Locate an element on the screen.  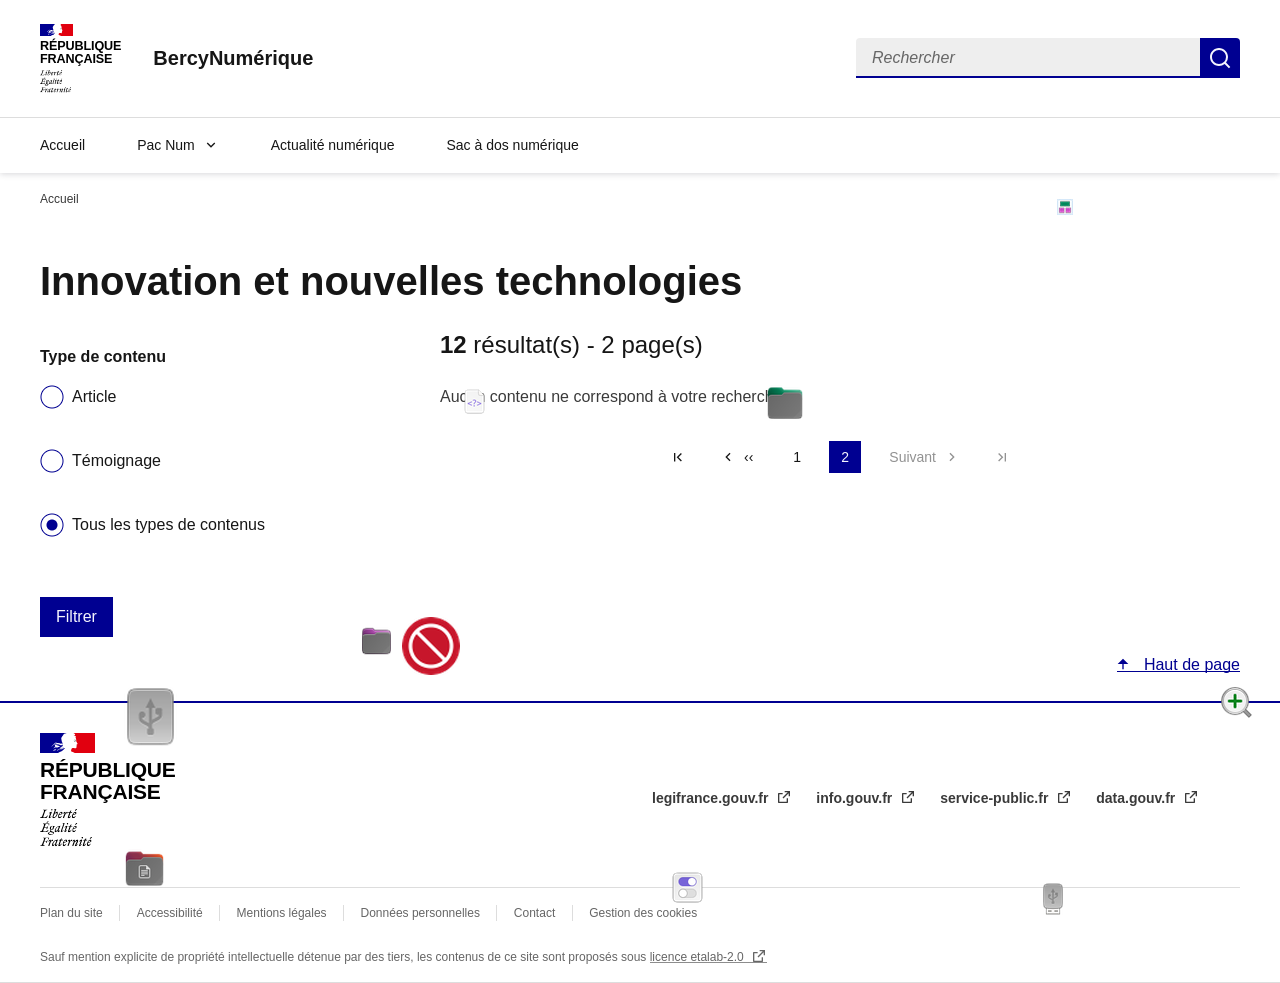
select all items in the current view is located at coordinates (1065, 207).